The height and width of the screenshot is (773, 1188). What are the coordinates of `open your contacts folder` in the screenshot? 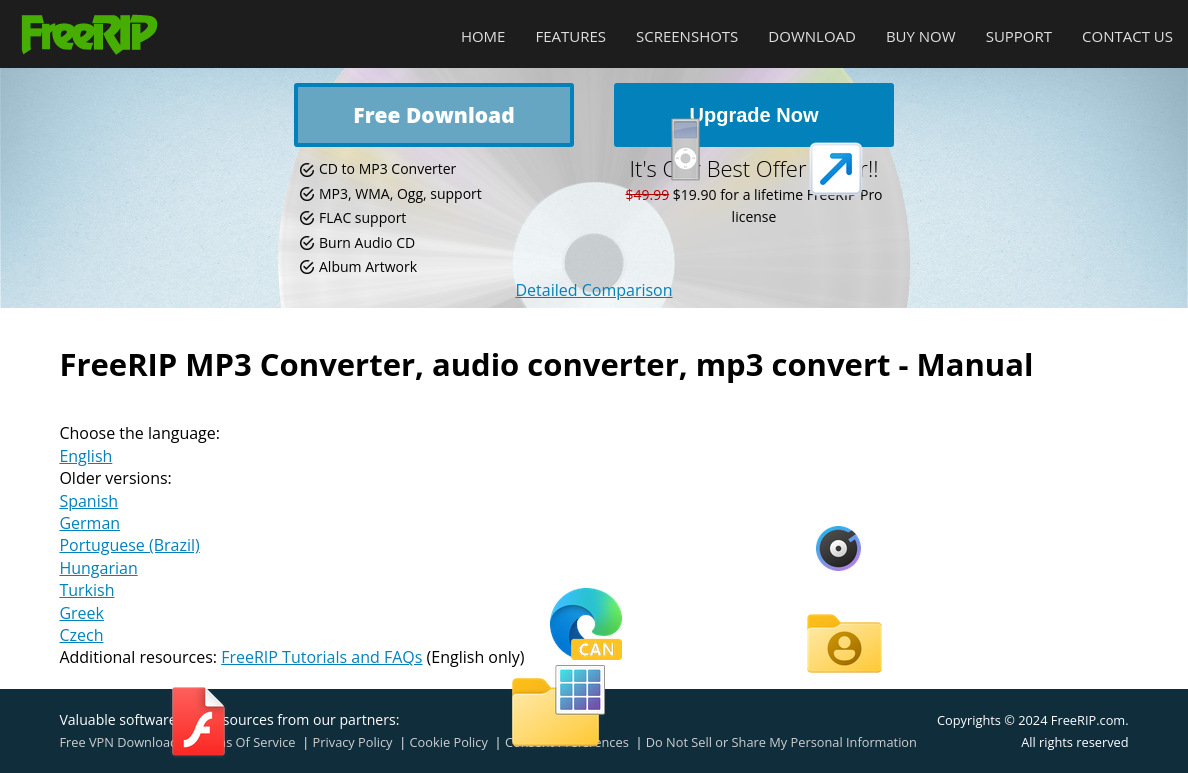 It's located at (844, 645).